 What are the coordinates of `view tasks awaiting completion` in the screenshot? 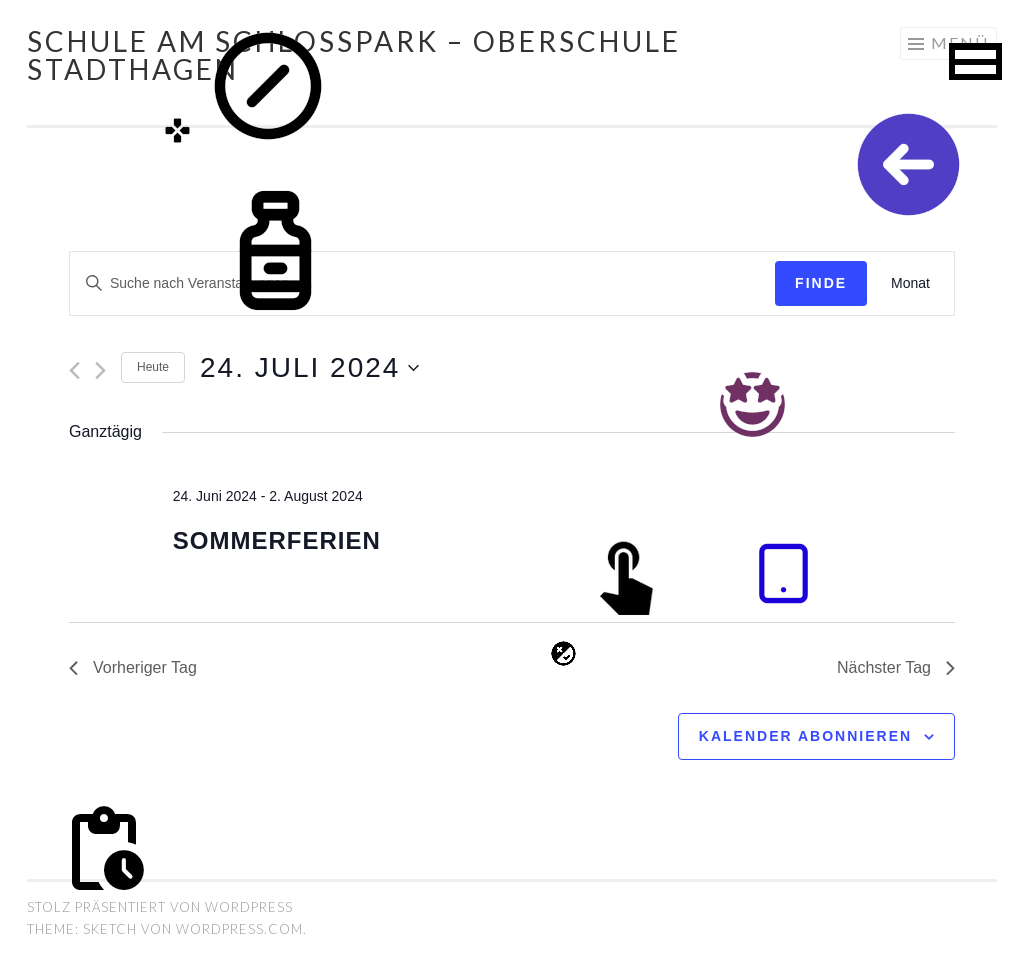 It's located at (104, 850).